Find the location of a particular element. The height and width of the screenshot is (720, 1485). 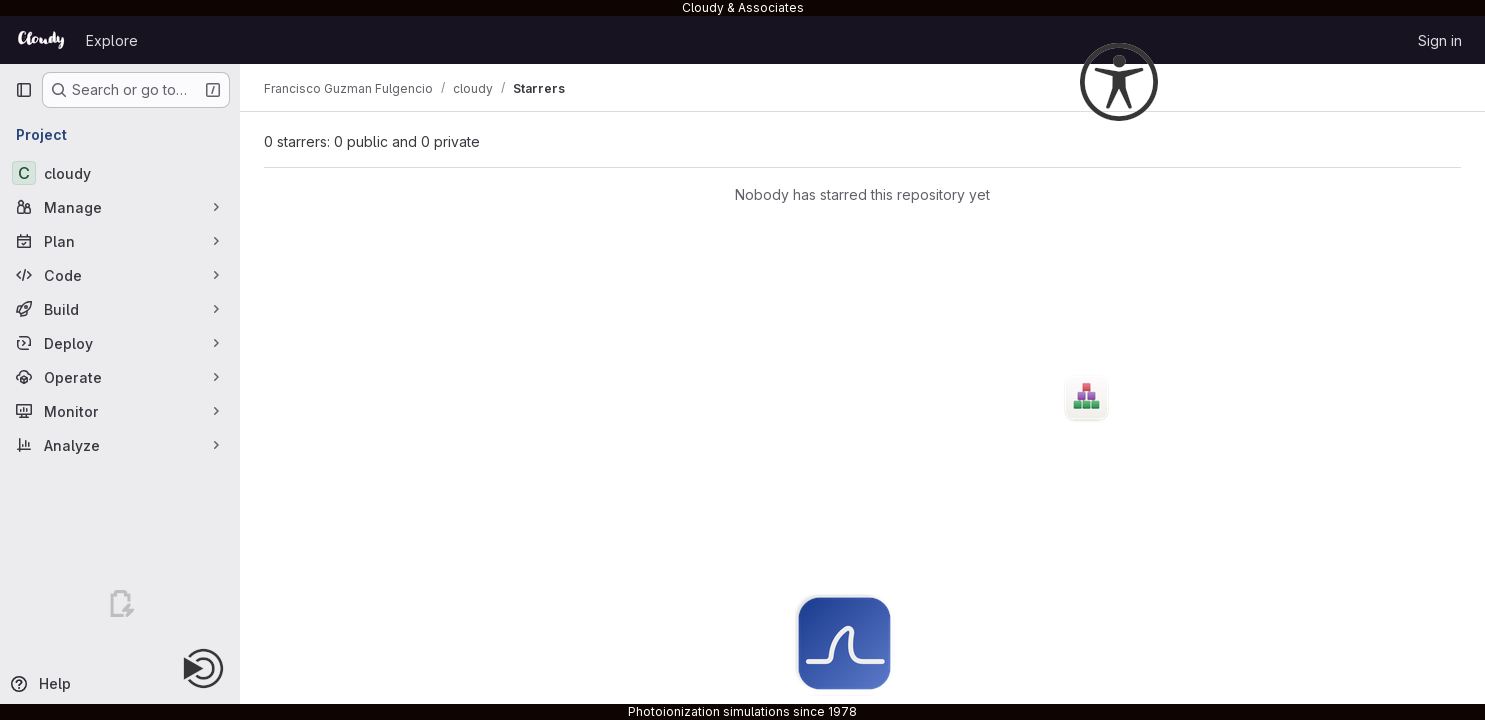

indicates battery is empty but currently charging is located at coordinates (120, 603).